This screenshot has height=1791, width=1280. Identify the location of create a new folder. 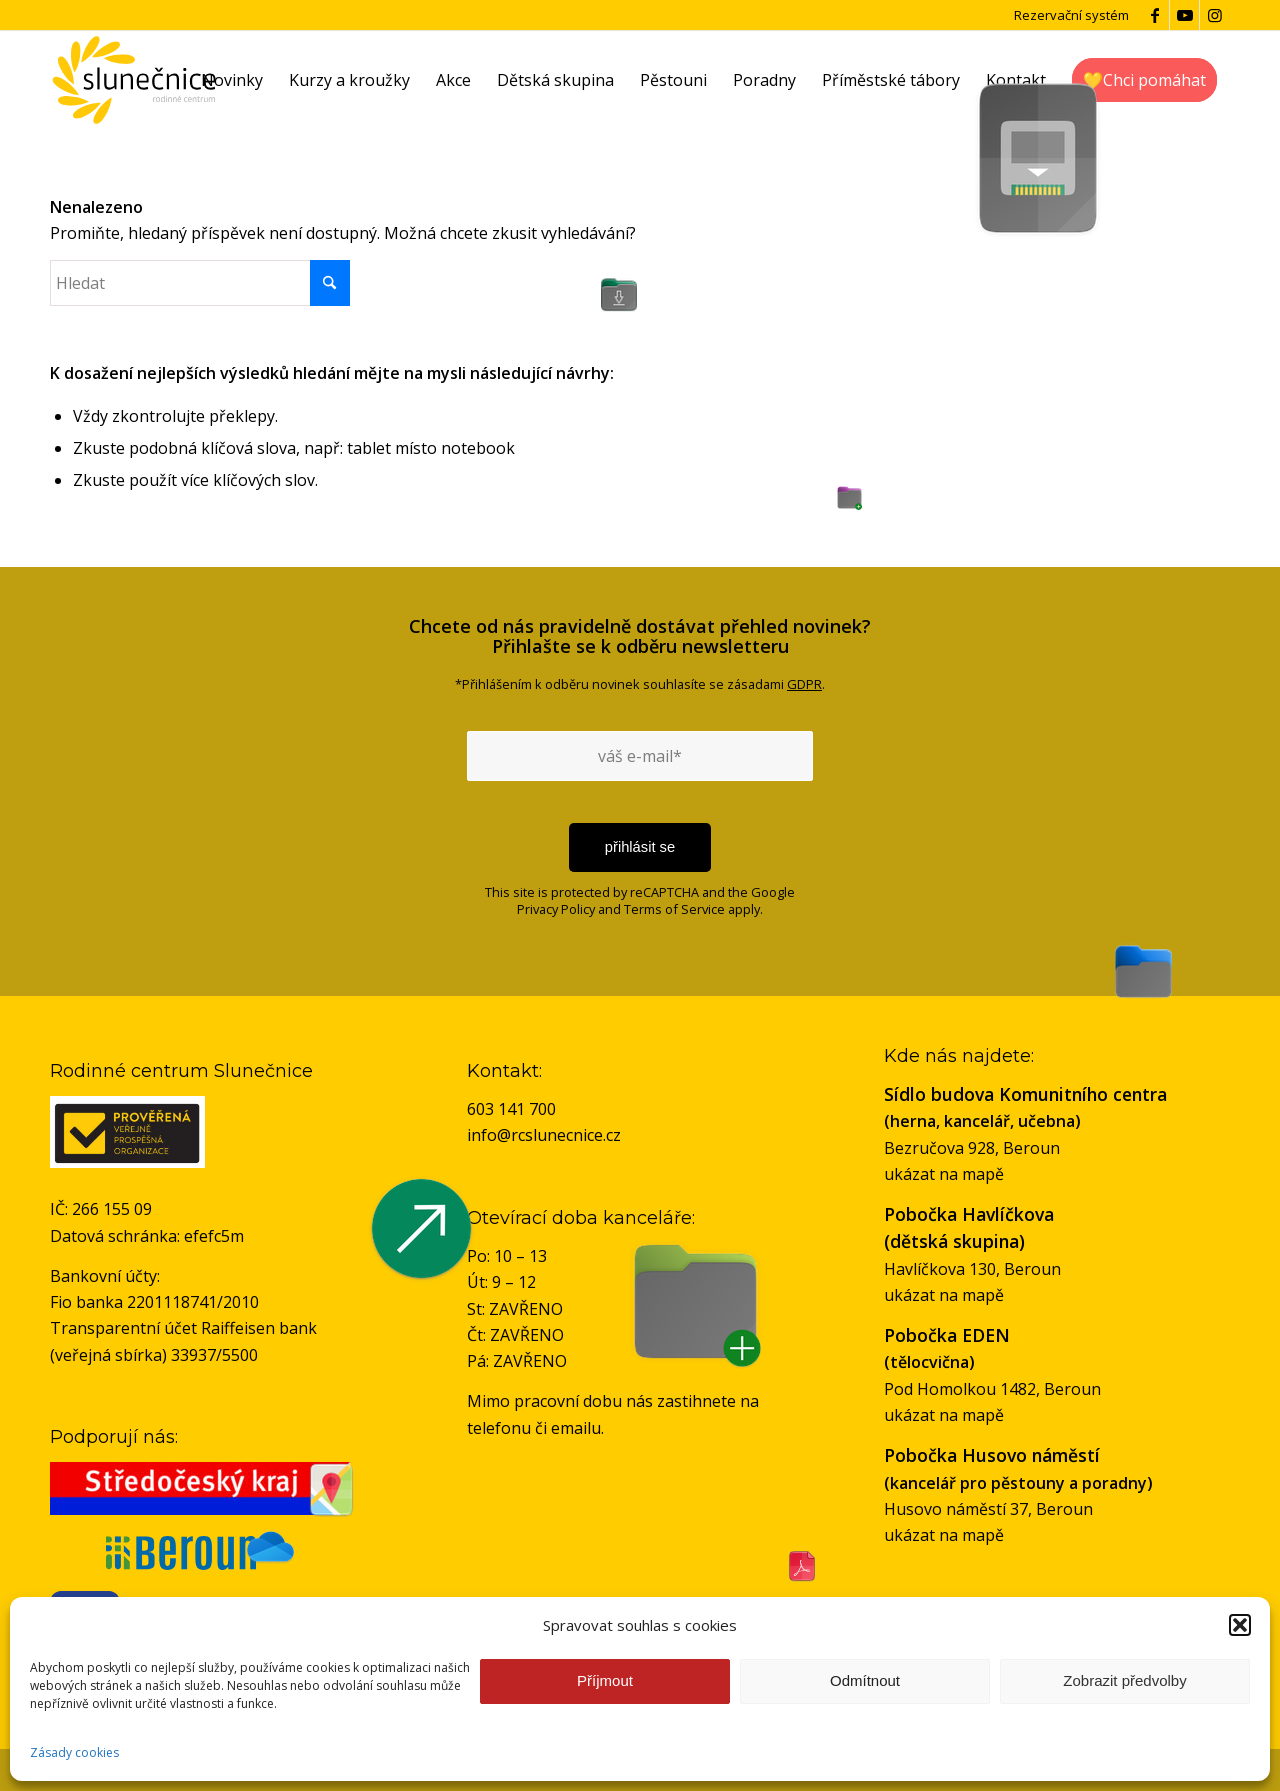
(695, 1301).